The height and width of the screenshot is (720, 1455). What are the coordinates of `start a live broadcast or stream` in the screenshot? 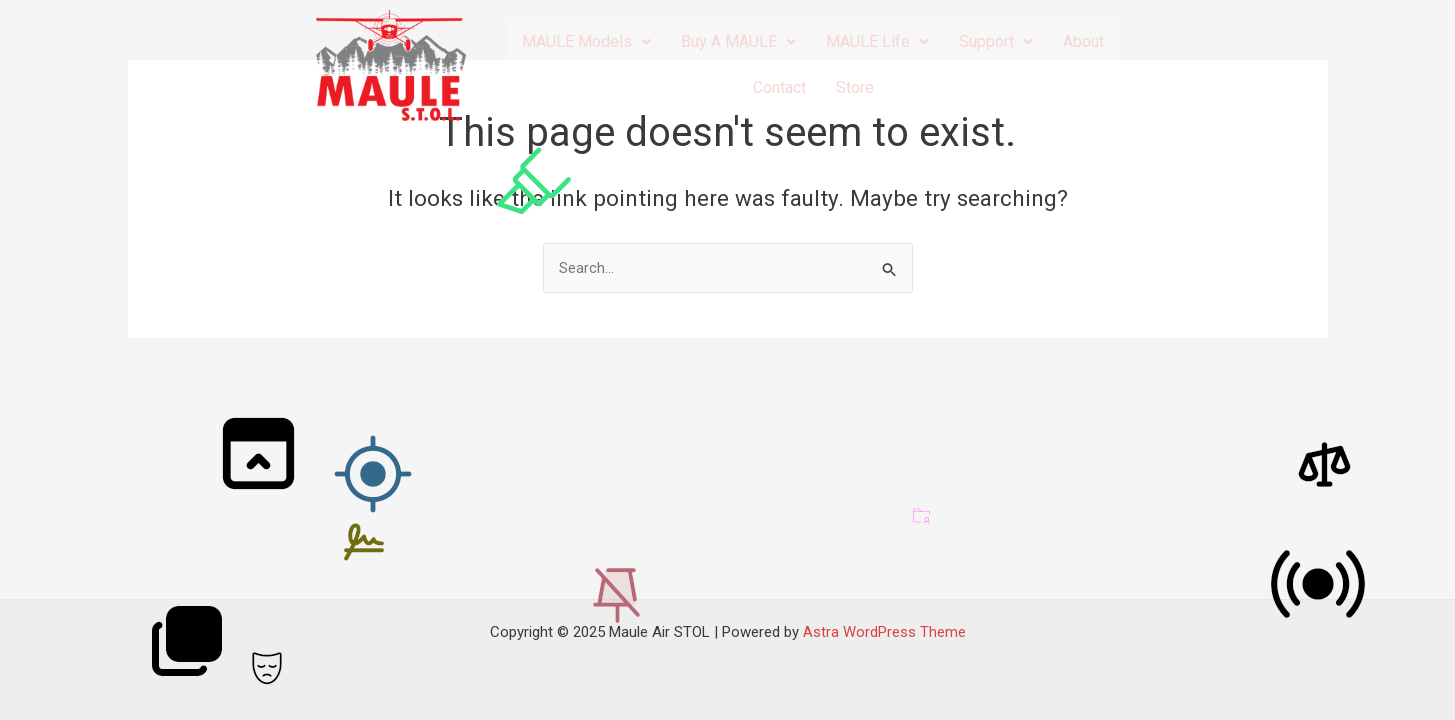 It's located at (1318, 584).